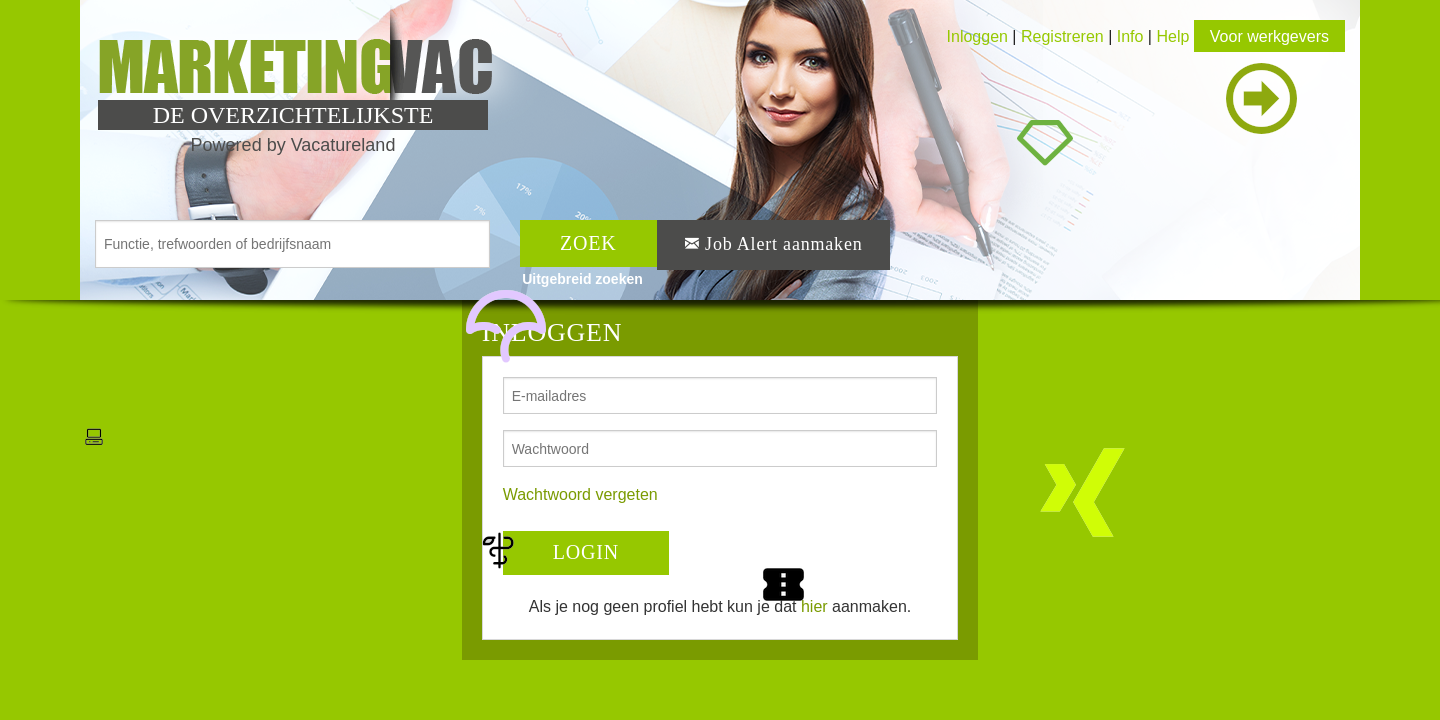  What do you see at coordinates (506, 326) in the screenshot?
I see `visit codecov integration settings` at bounding box center [506, 326].